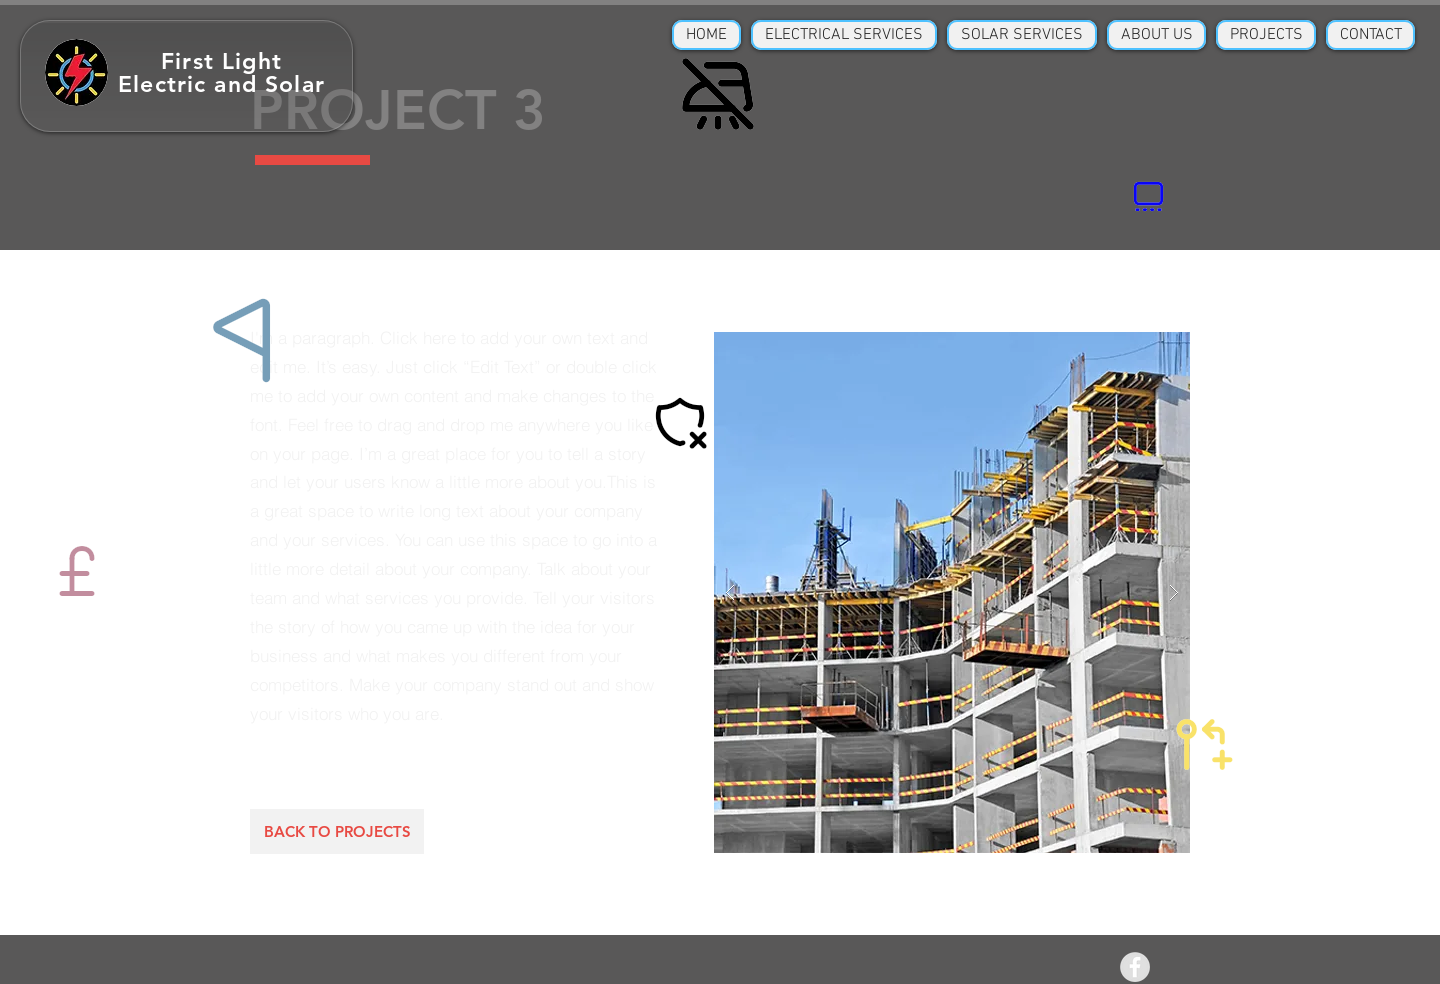 Image resolution: width=1440 pixels, height=984 pixels. Describe the element at coordinates (718, 94) in the screenshot. I see `do not use steam while ironing` at that location.